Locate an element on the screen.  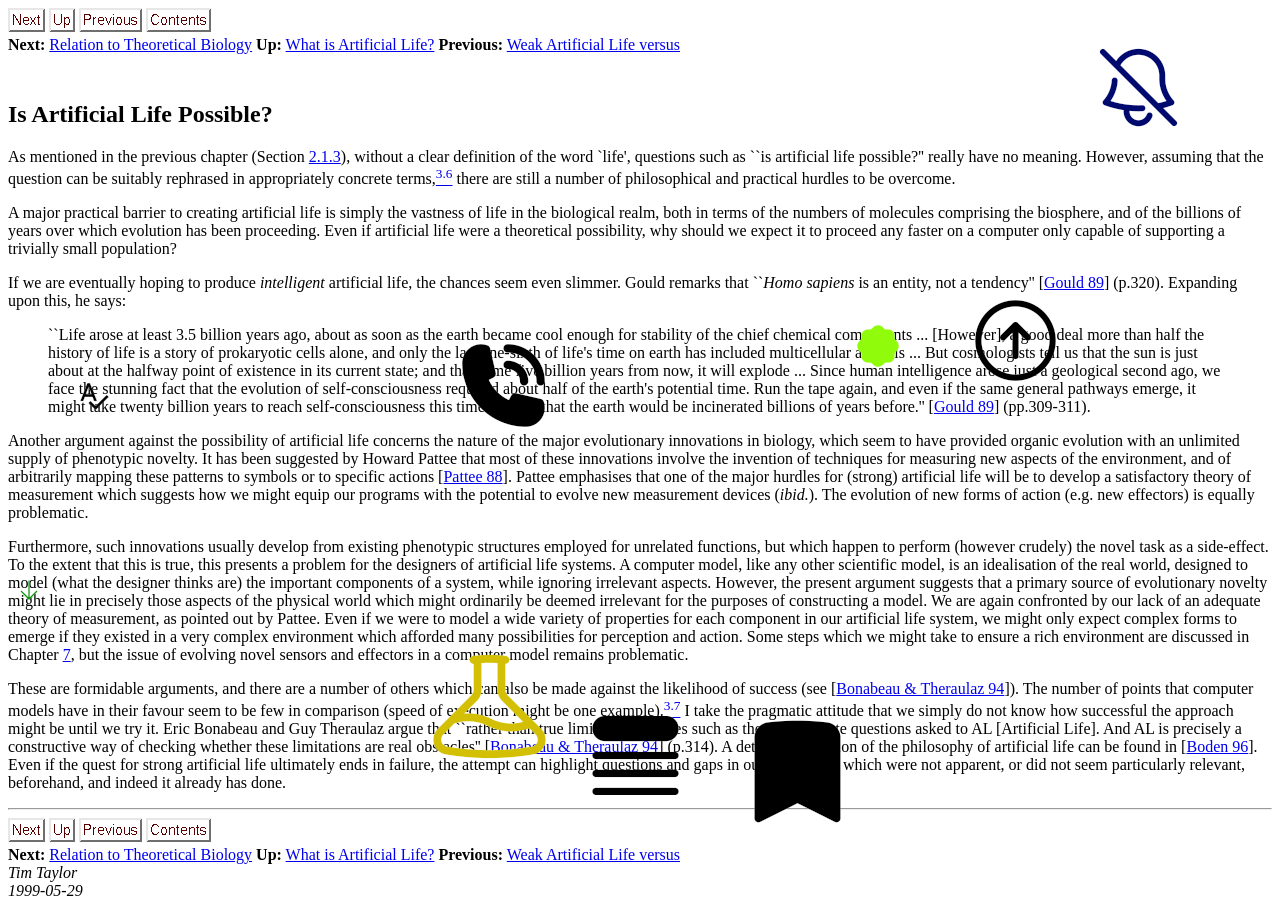
indicates an achievement or award badge is located at coordinates (878, 346).